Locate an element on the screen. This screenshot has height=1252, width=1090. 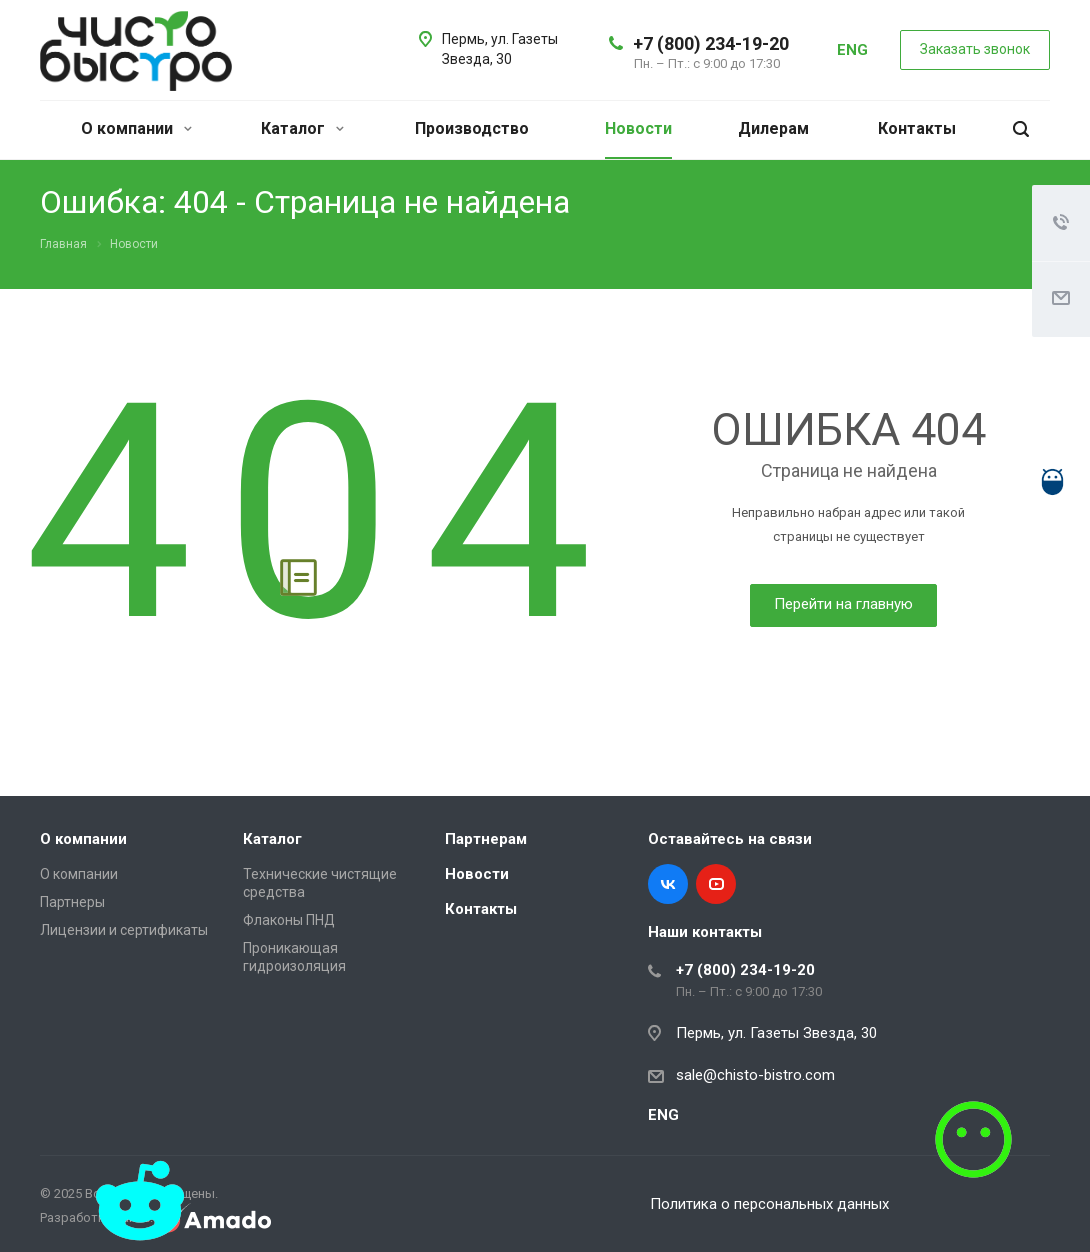
indicates a neutral or indifferent reaction is located at coordinates (973, 1139).